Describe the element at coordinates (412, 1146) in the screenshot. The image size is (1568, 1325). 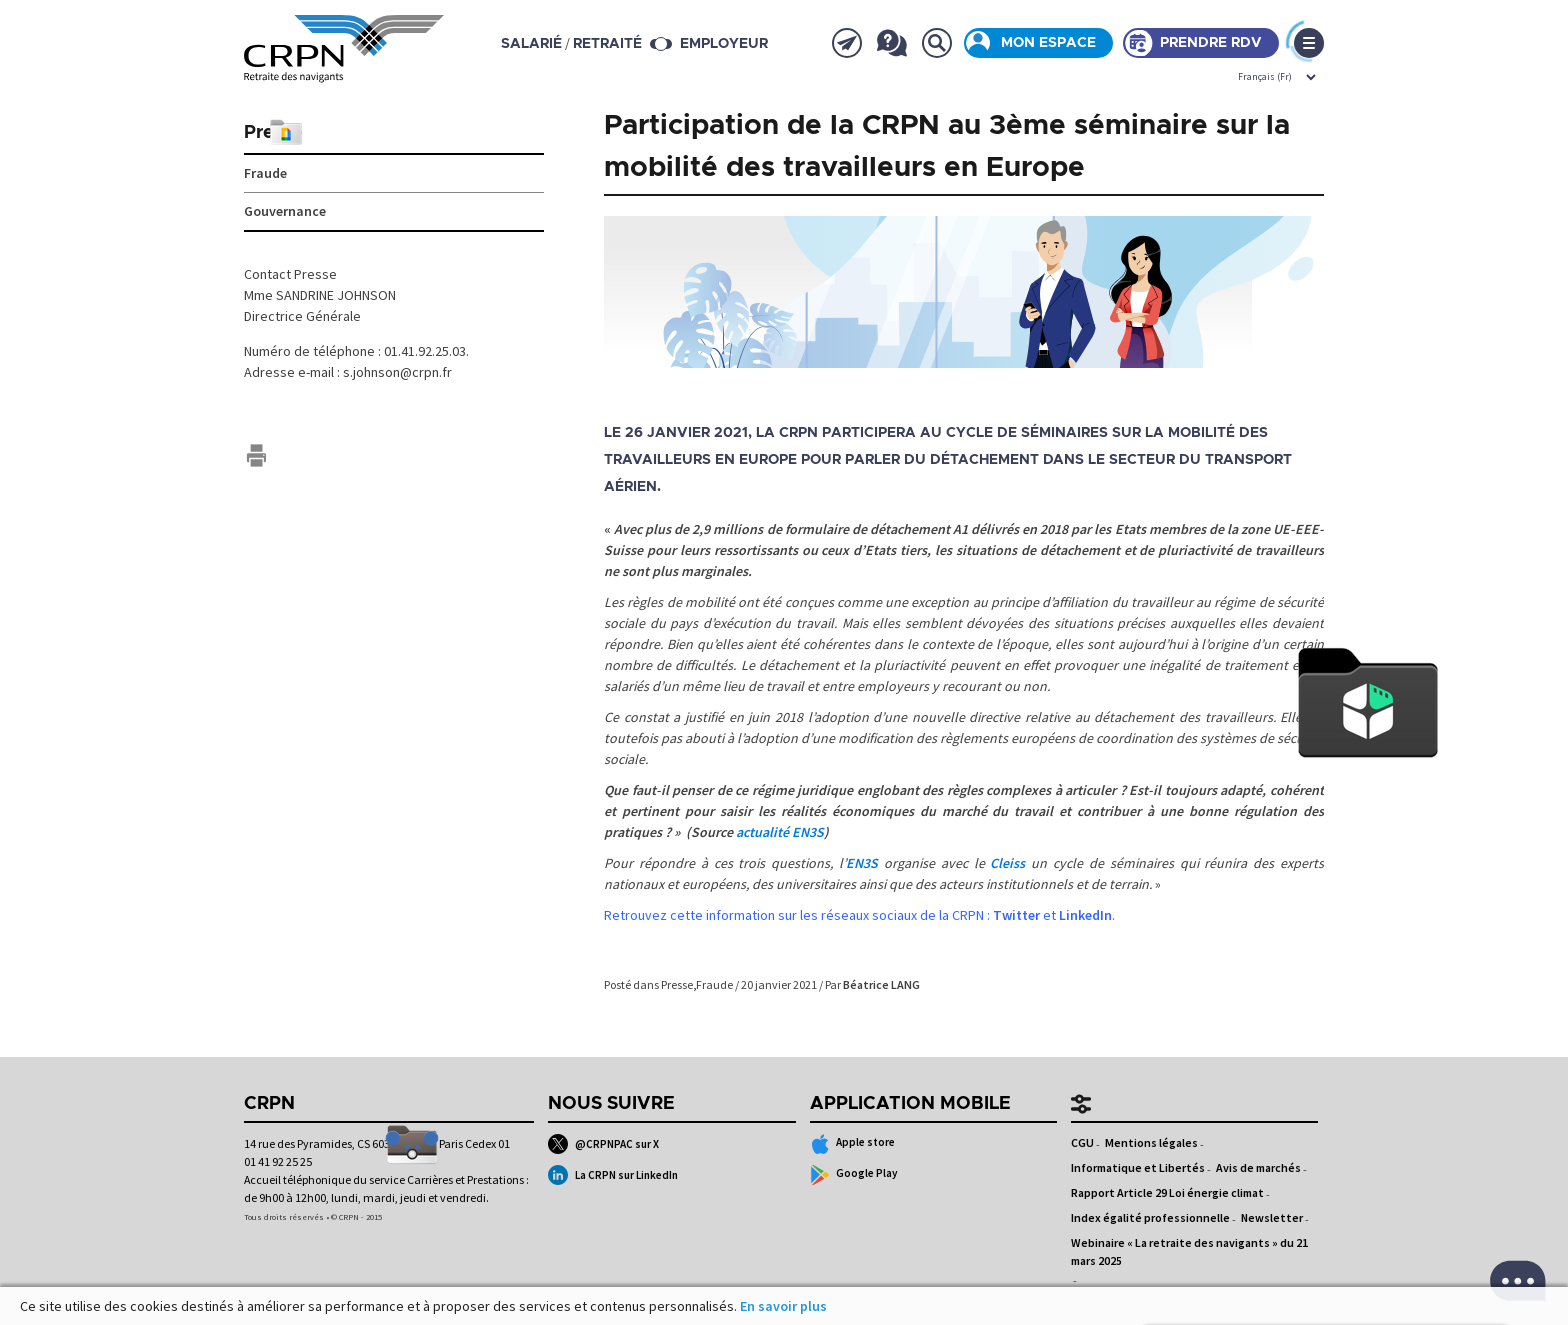
I see `folder containing pokémon heavy ball assets` at that location.